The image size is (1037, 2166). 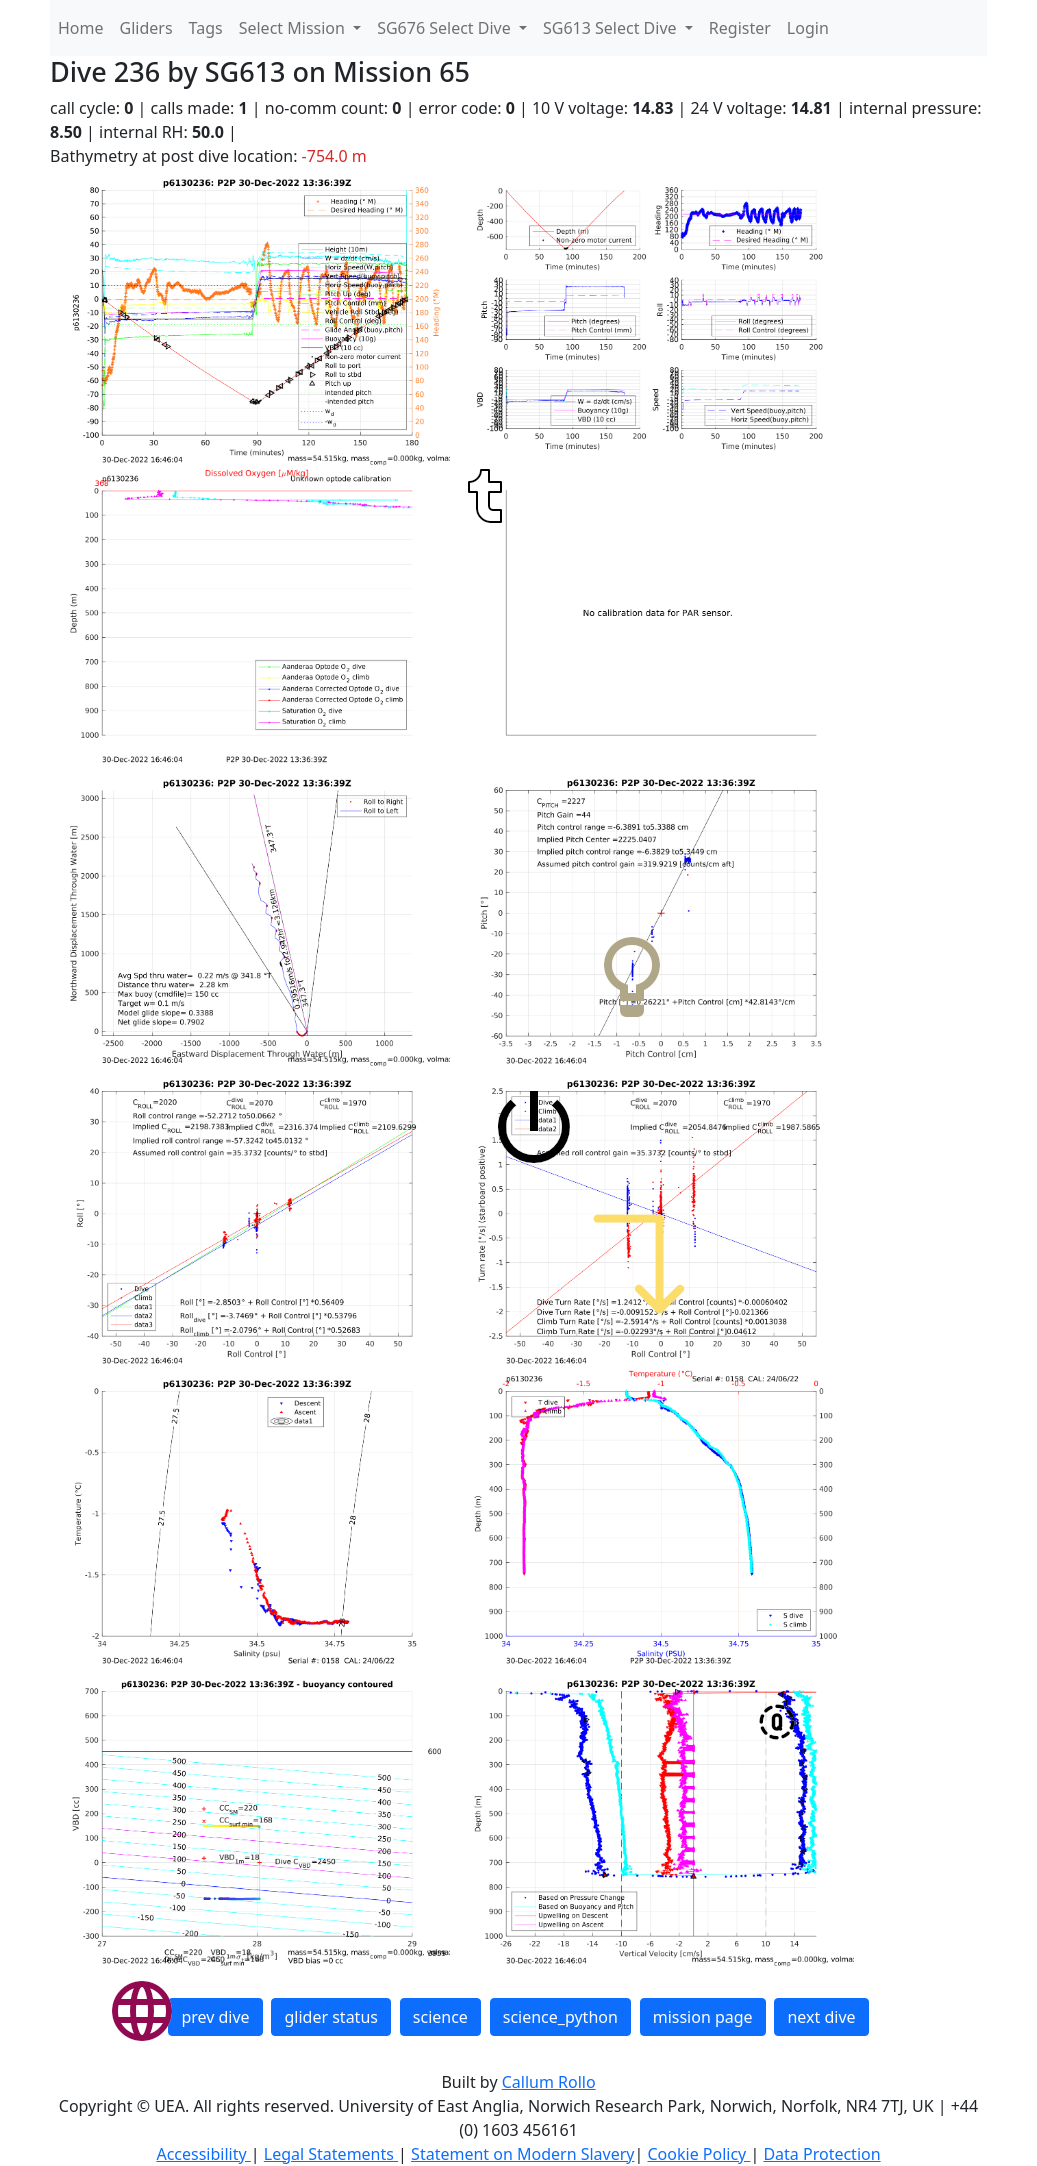 What do you see at coordinates (777, 1722) in the screenshot?
I see `indicates a pending or in-progress queue item` at bounding box center [777, 1722].